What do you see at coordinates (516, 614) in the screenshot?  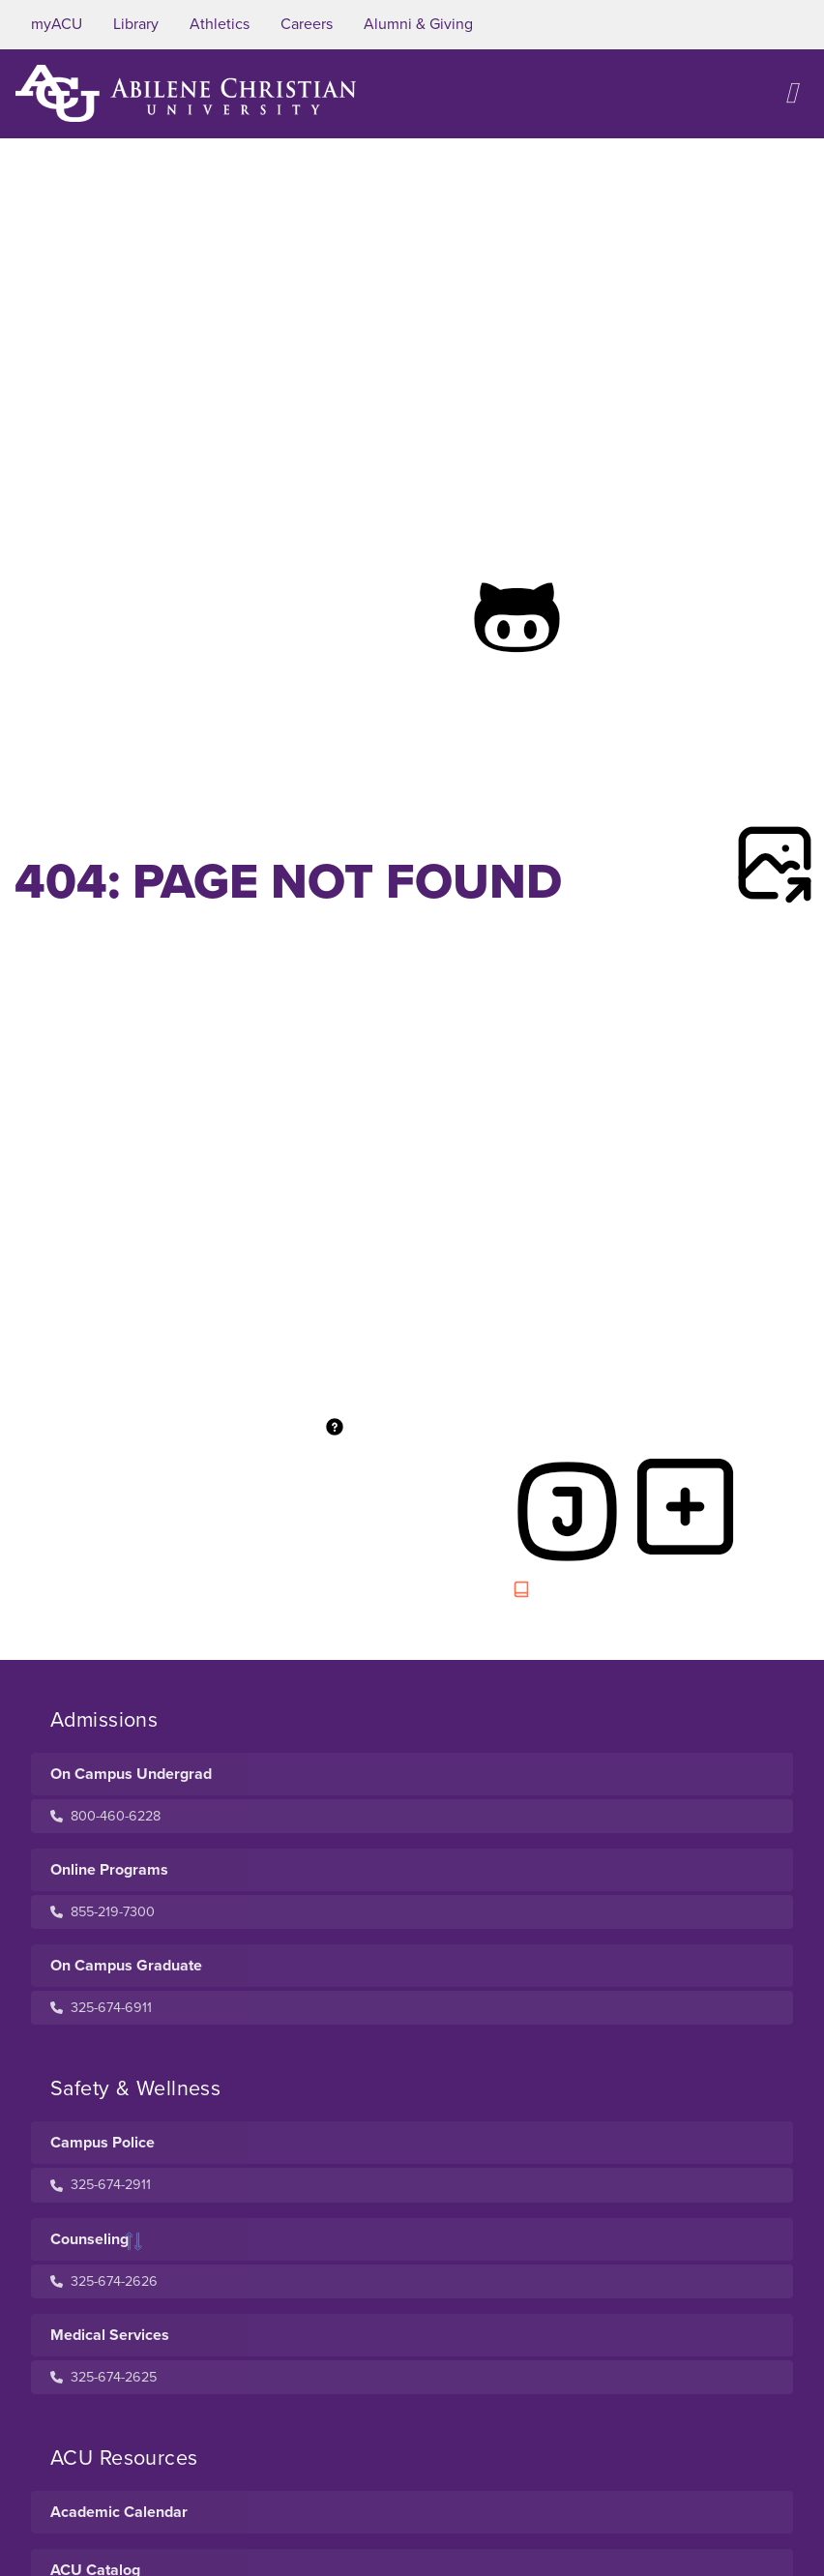 I see `access GitHub integration or repository` at bounding box center [516, 614].